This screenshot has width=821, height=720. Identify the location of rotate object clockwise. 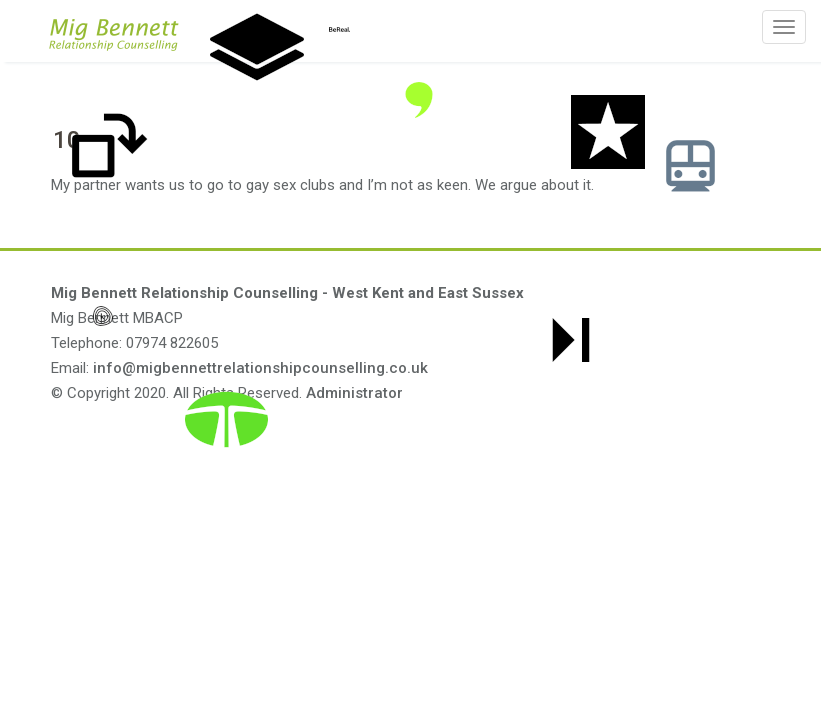
(107, 145).